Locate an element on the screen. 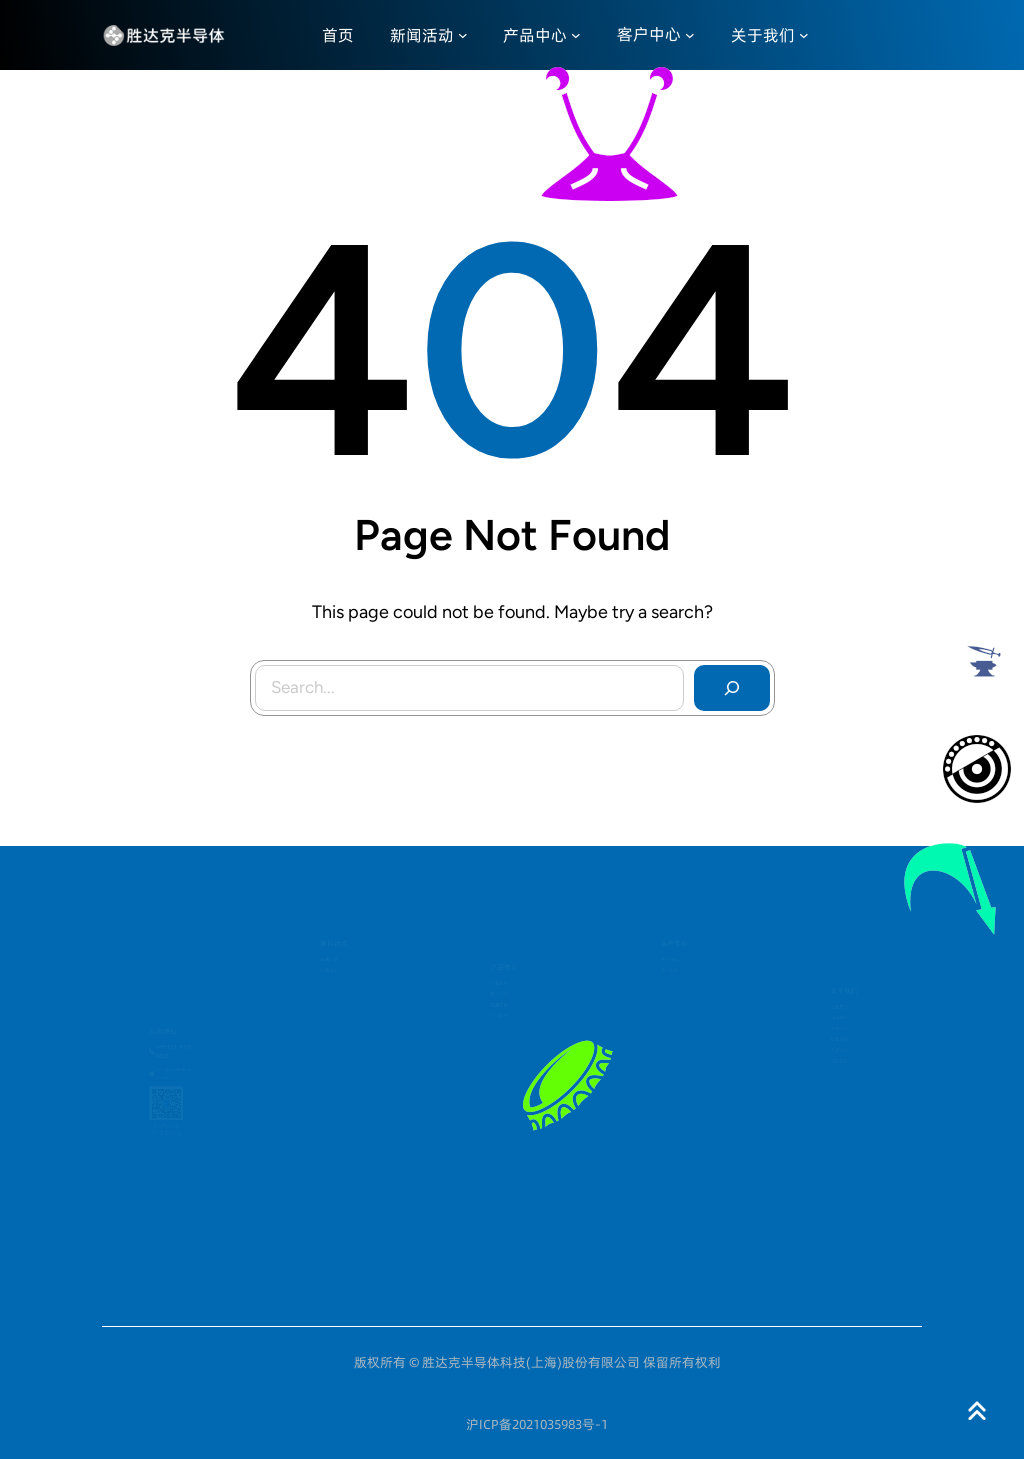 The width and height of the screenshot is (1024, 1459). launch or throw an attack in a game is located at coordinates (950, 889).